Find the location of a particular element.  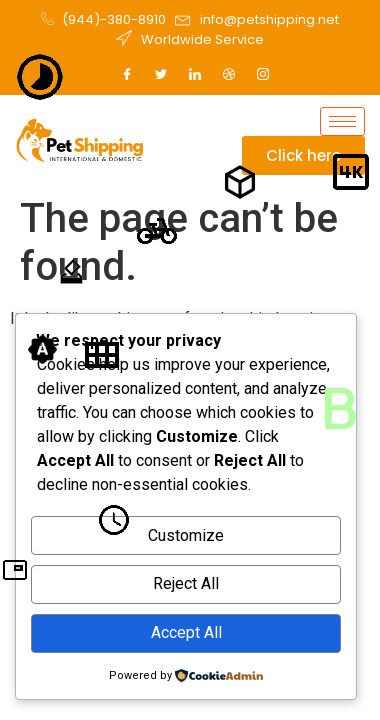

enable automatic brightness adjustment is located at coordinates (42, 349).